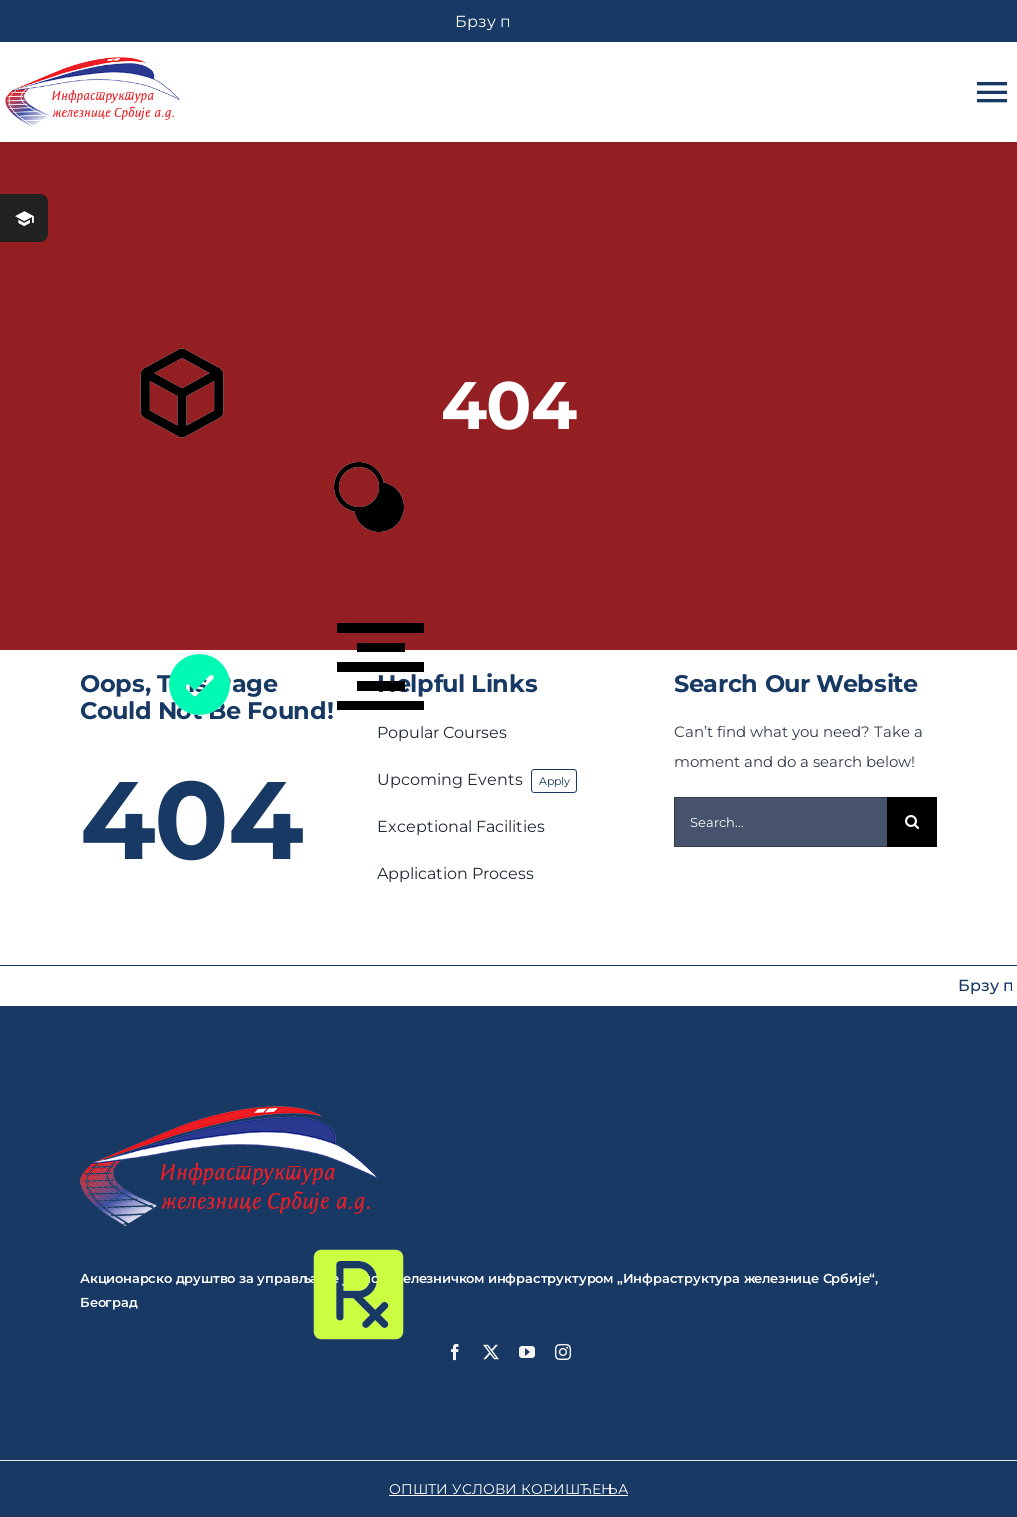 The image size is (1017, 1517). I want to click on view prescription details, so click(358, 1294).